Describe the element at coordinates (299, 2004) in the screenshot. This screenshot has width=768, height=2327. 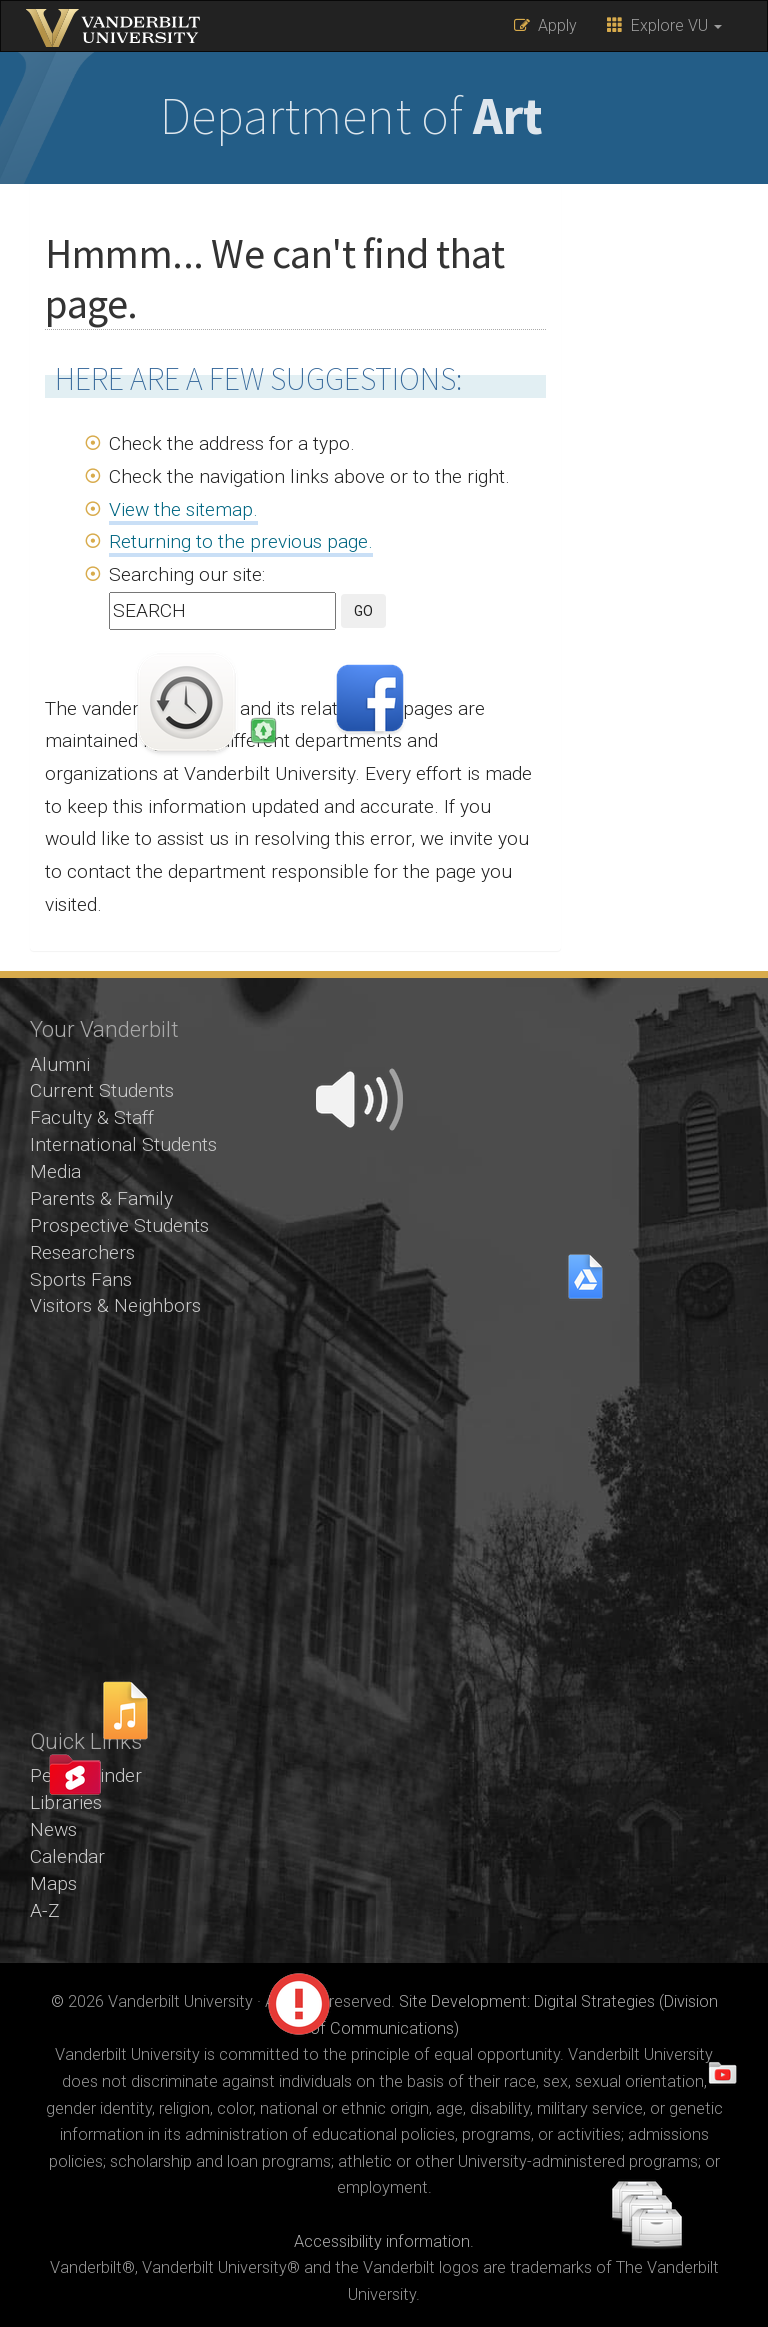
I see `indicates important or critical status` at that location.